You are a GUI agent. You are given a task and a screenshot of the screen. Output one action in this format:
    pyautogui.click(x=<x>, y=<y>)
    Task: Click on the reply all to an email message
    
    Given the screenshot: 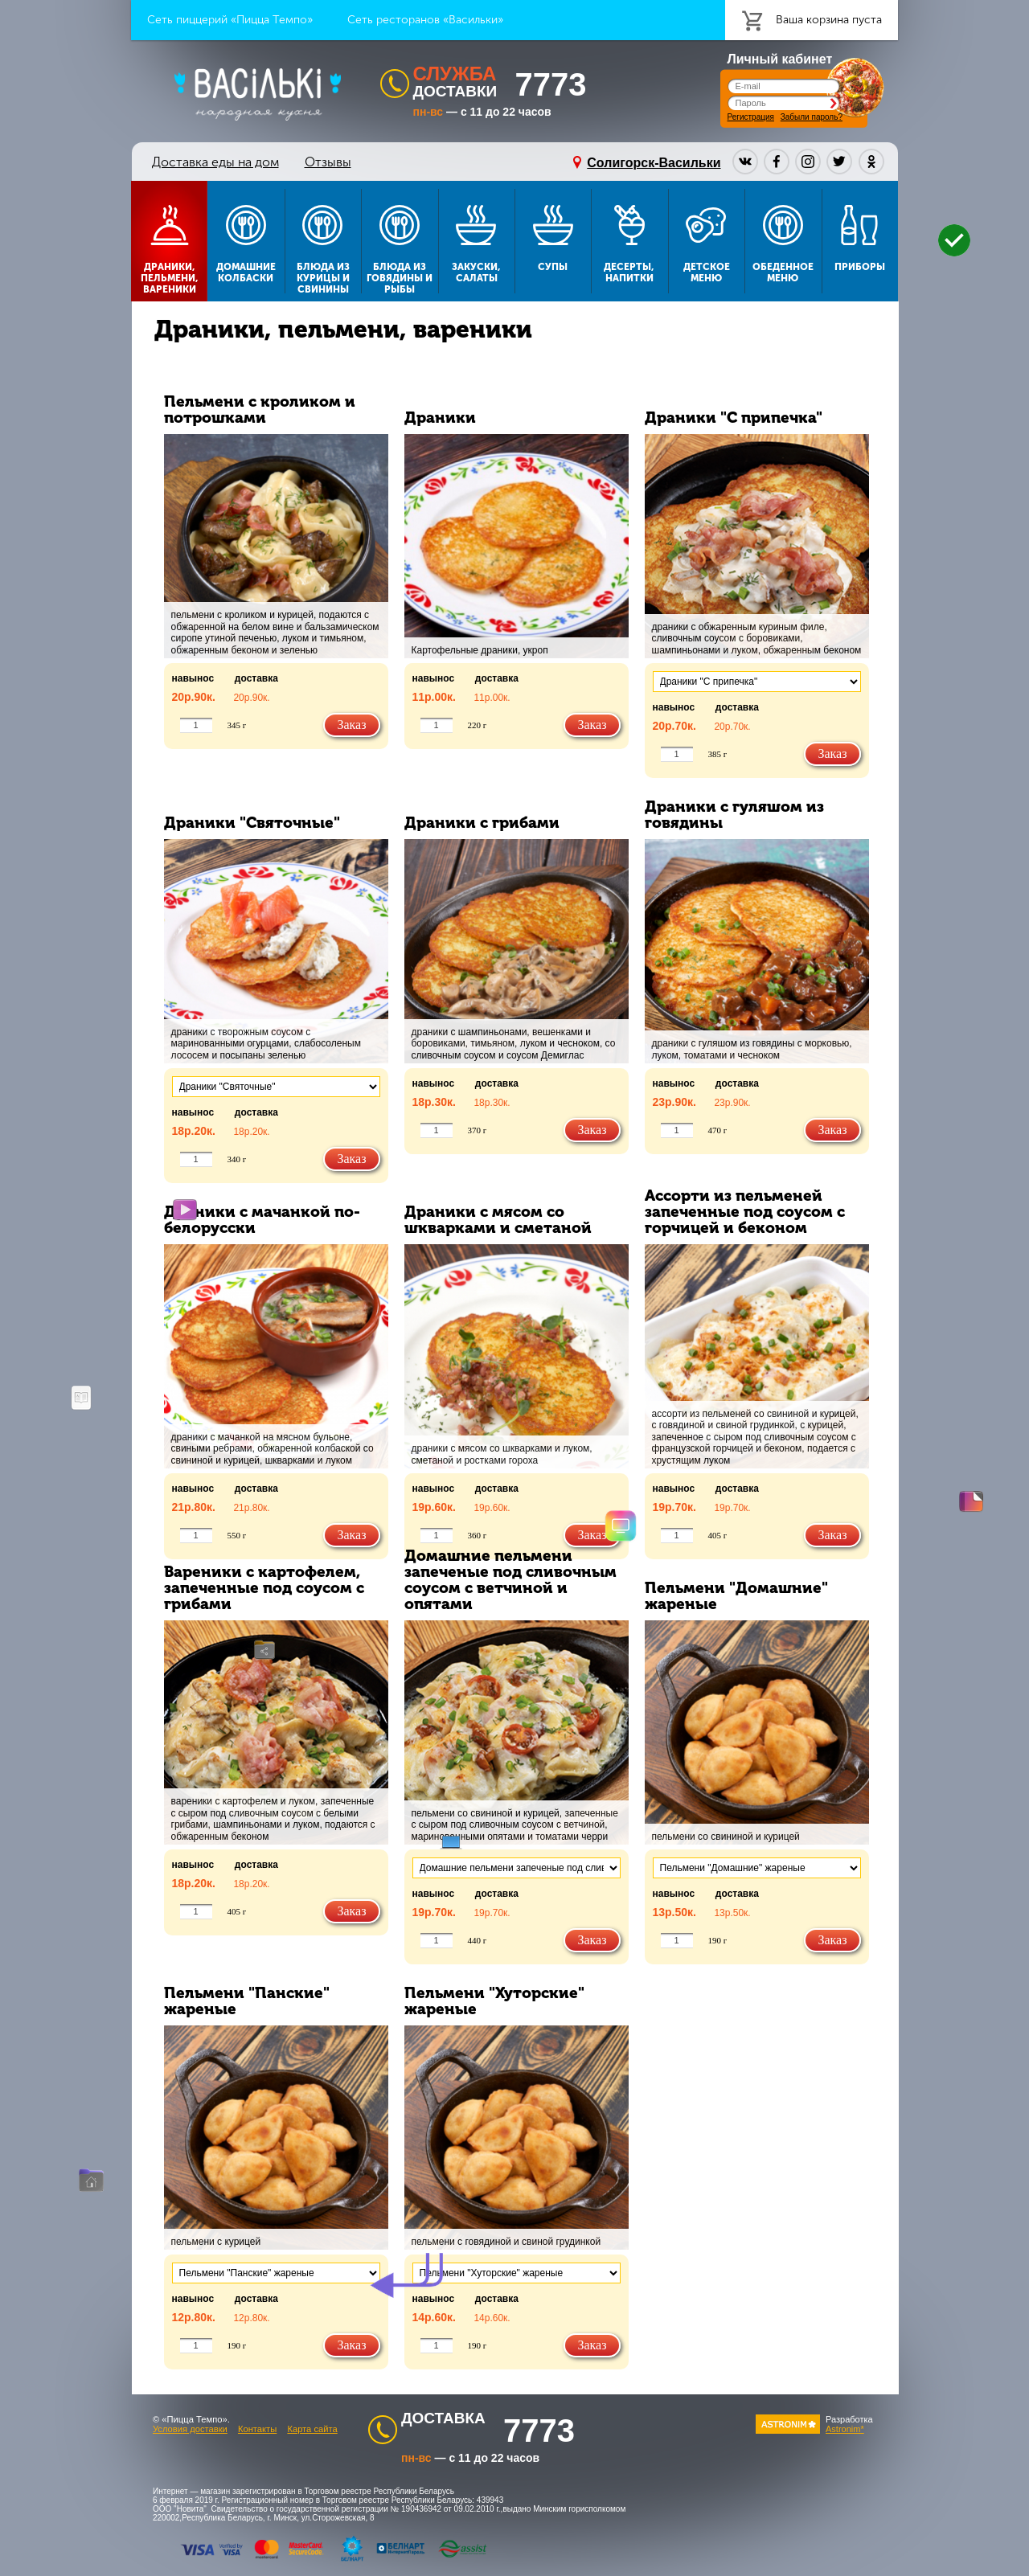 What is the action you would take?
    pyautogui.click(x=405, y=2275)
    